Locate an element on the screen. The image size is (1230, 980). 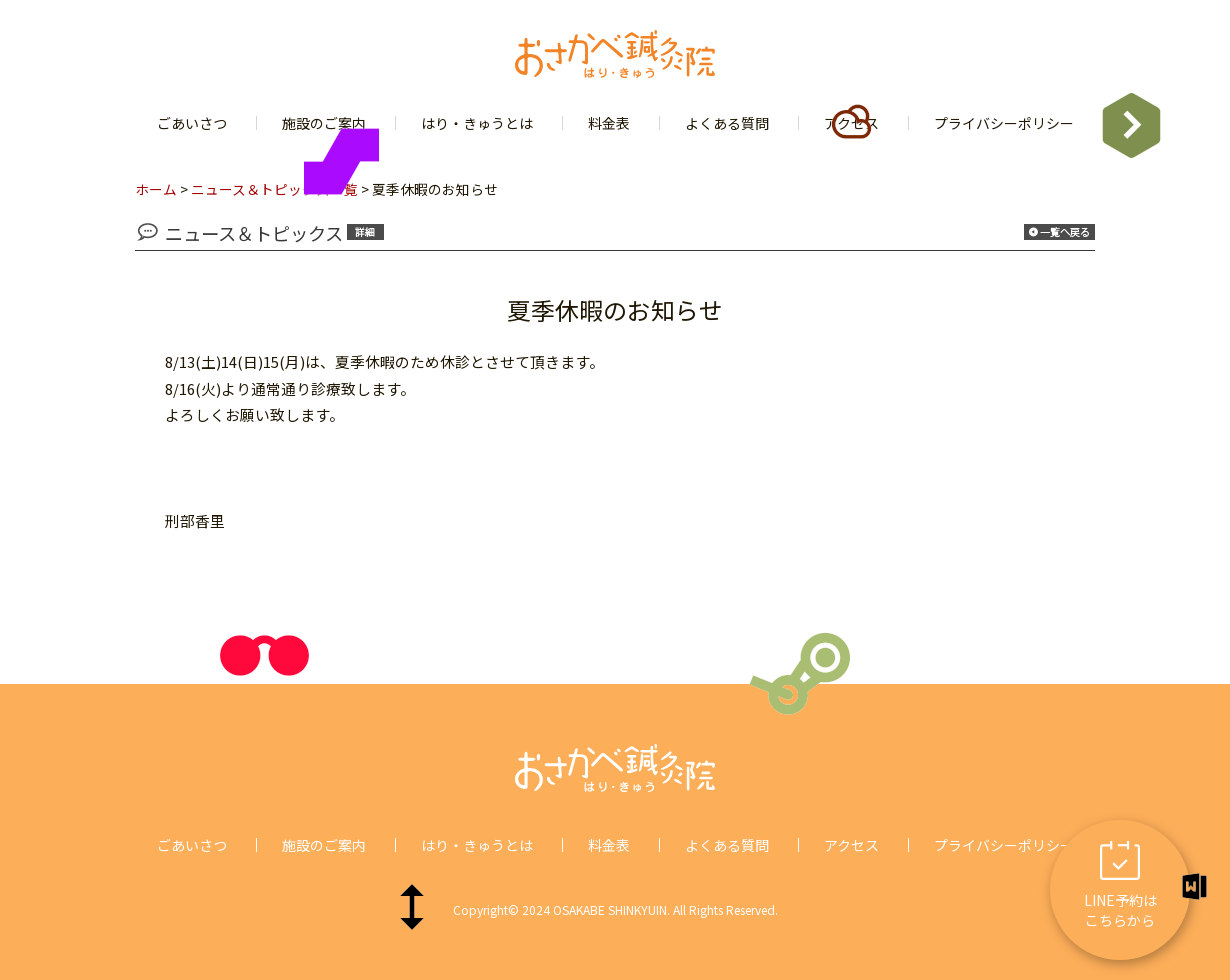
indicates partly cloudy weather conditions is located at coordinates (851, 122).